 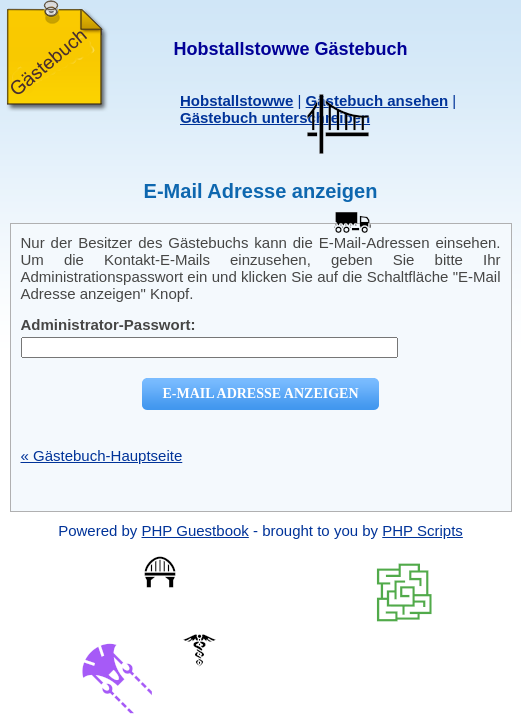 What do you see at coordinates (160, 572) in the screenshot?
I see `navigate to bridges or infrastructure on a map` at bounding box center [160, 572].